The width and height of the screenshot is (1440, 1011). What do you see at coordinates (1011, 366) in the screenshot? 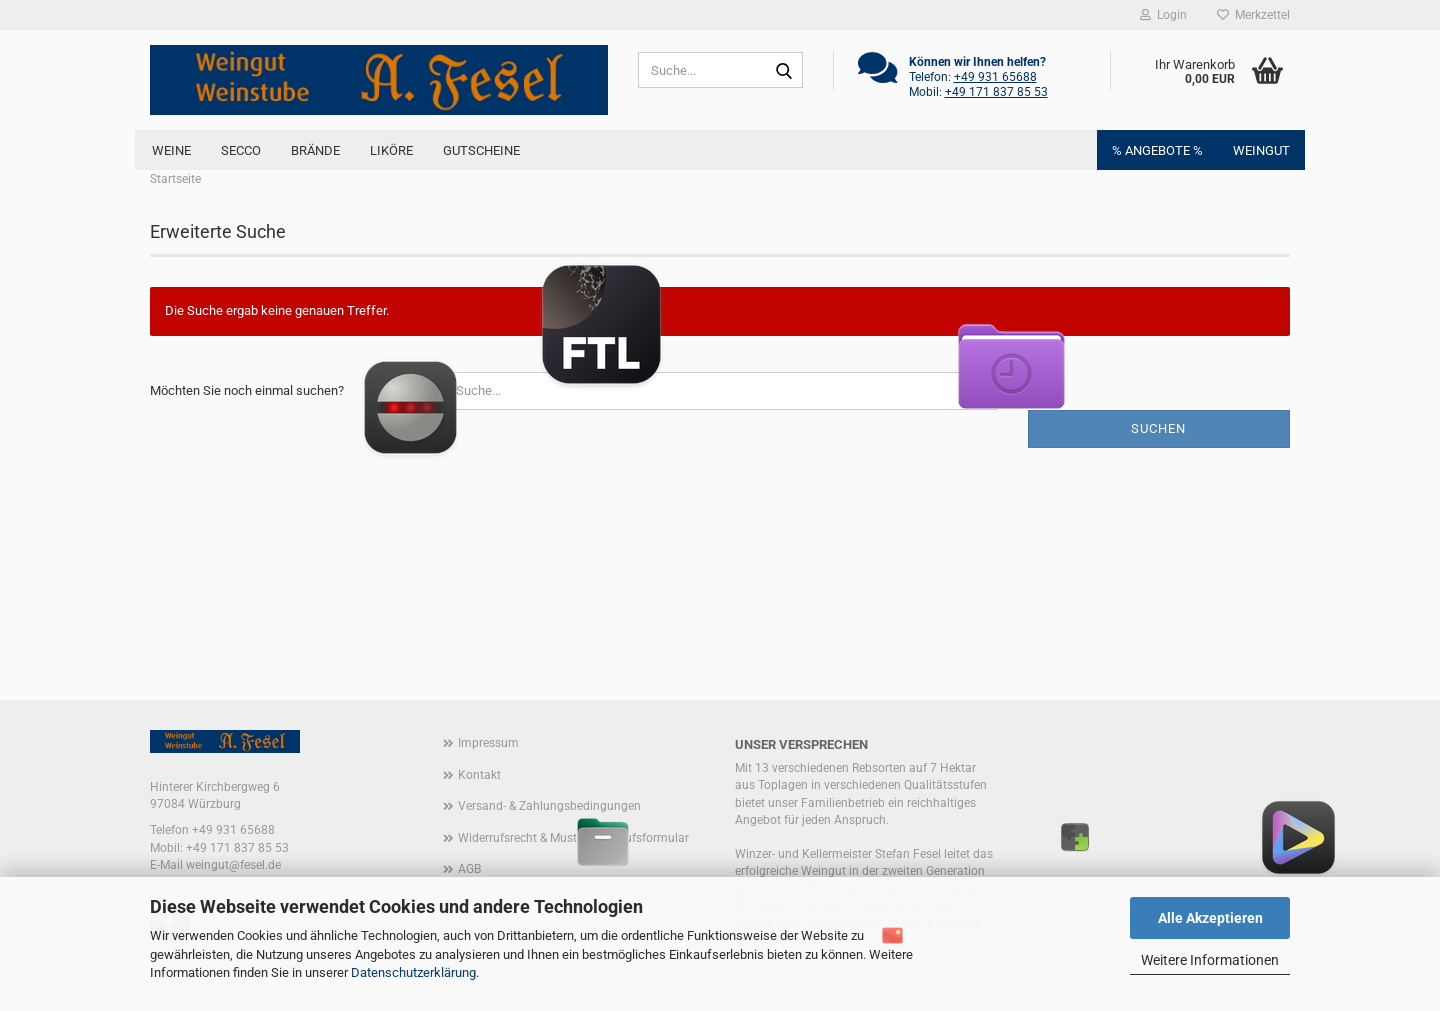
I see `access temporary files folder` at bounding box center [1011, 366].